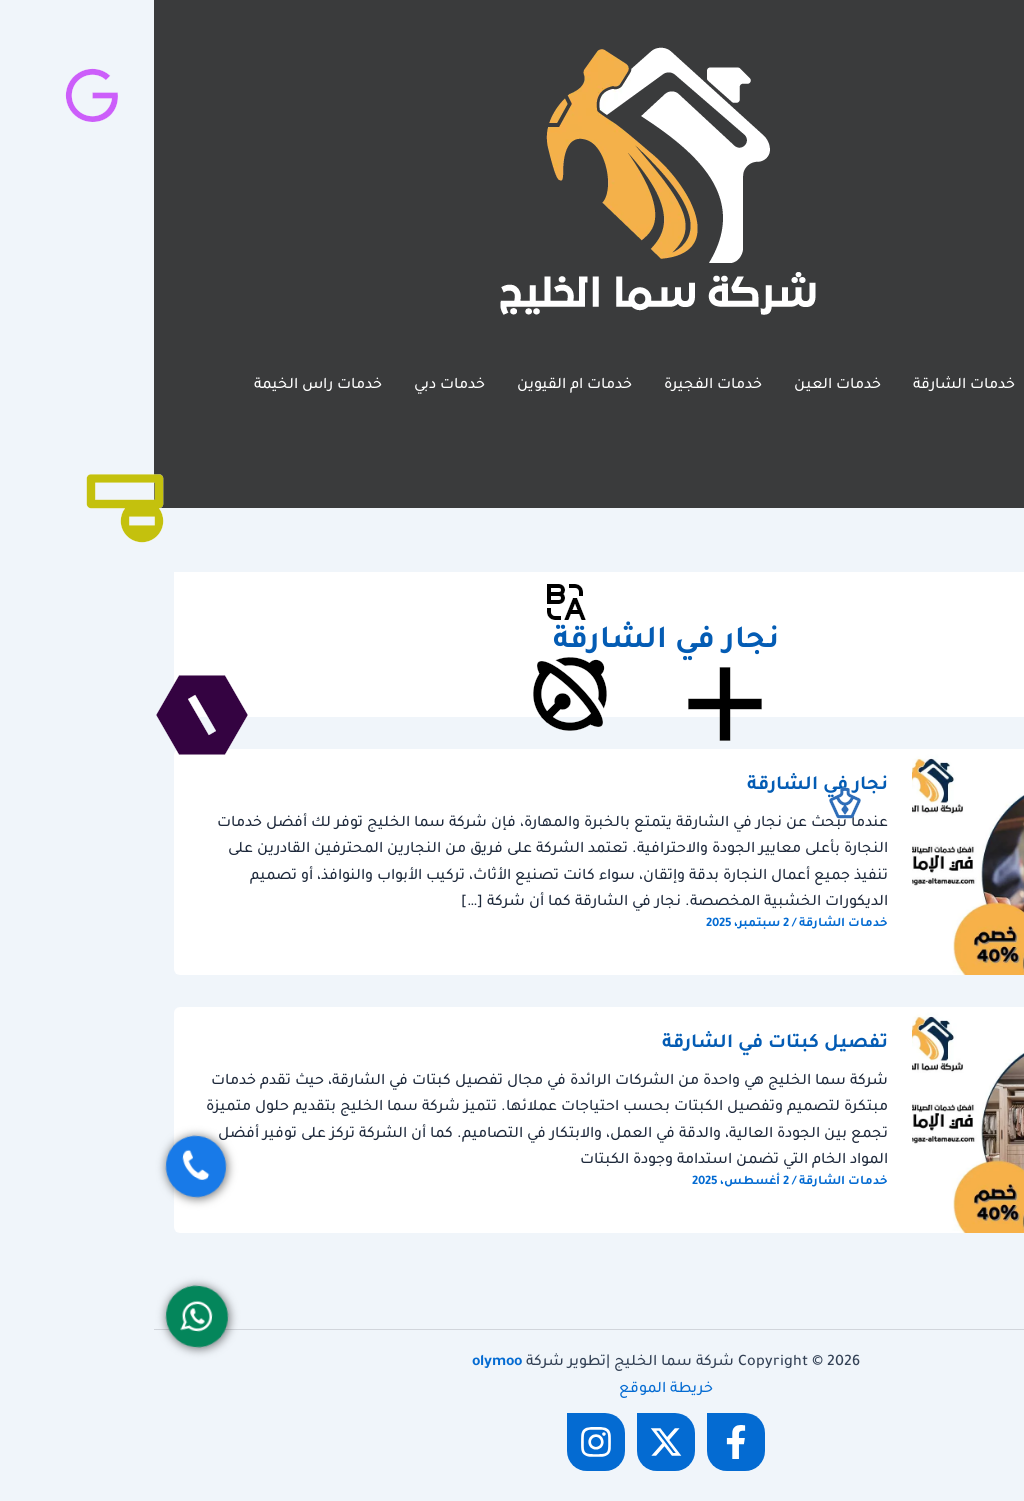  What do you see at coordinates (202, 715) in the screenshot?
I see `open system settings` at bounding box center [202, 715].